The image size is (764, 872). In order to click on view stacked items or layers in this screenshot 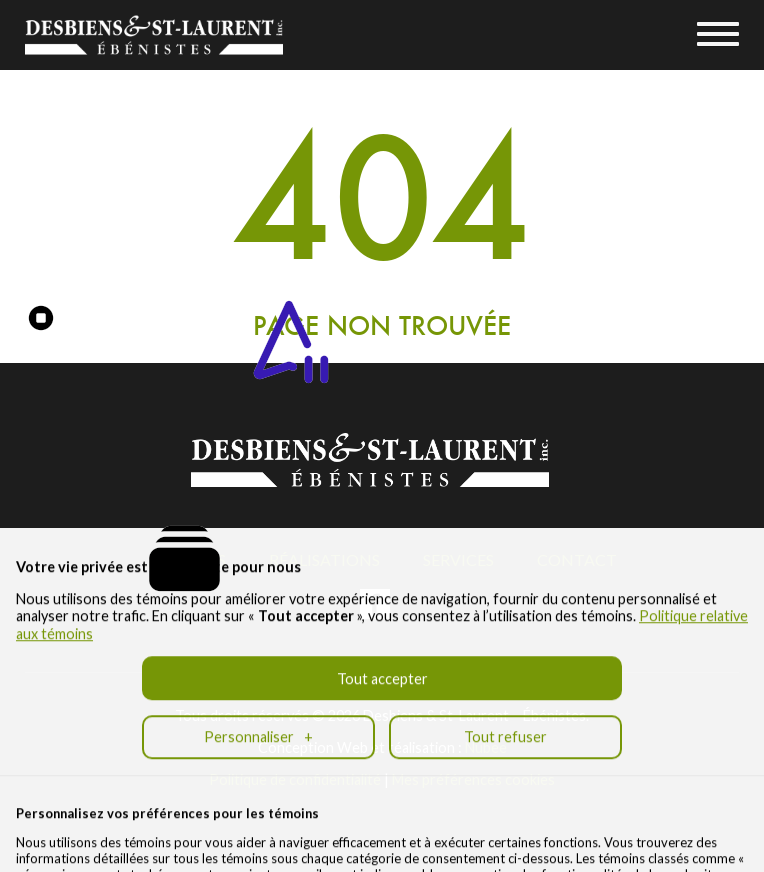, I will do `click(184, 558)`.